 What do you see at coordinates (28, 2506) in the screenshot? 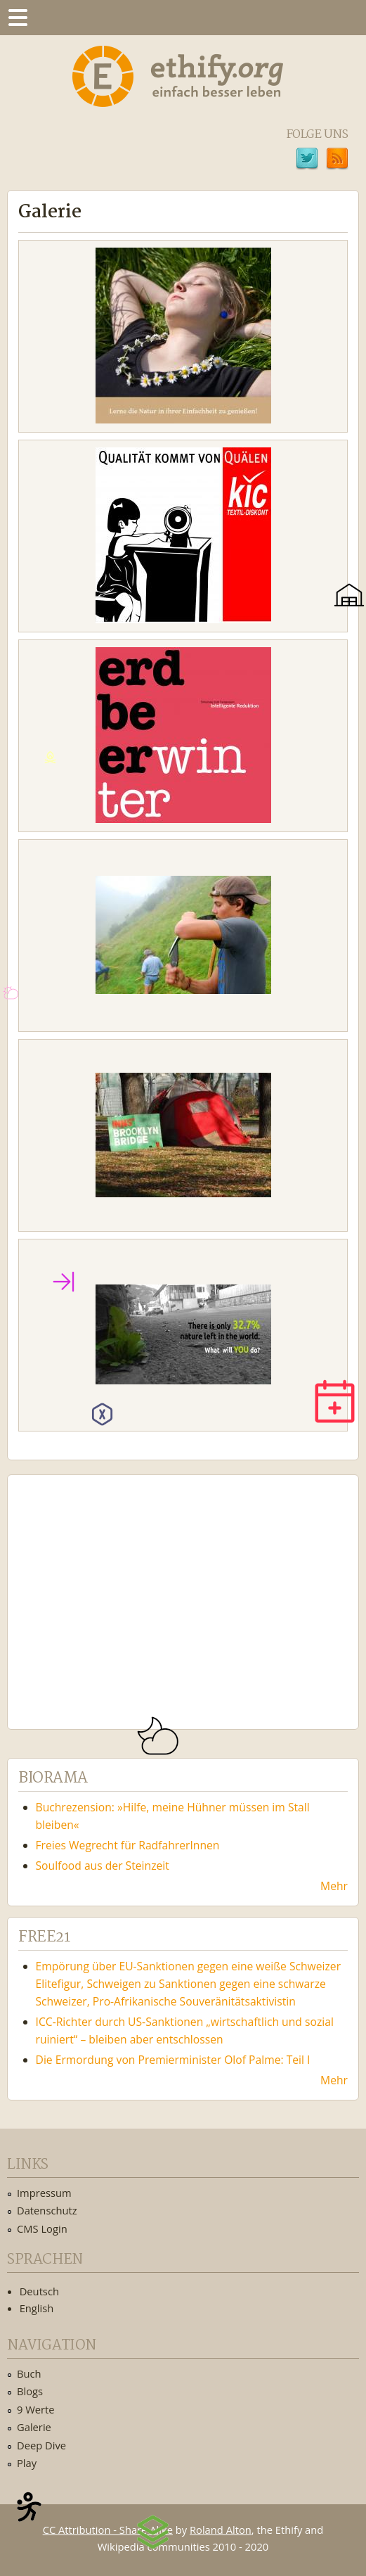
I see `access throwing or toss-related sports activities` at bounding box center [28, 2506].